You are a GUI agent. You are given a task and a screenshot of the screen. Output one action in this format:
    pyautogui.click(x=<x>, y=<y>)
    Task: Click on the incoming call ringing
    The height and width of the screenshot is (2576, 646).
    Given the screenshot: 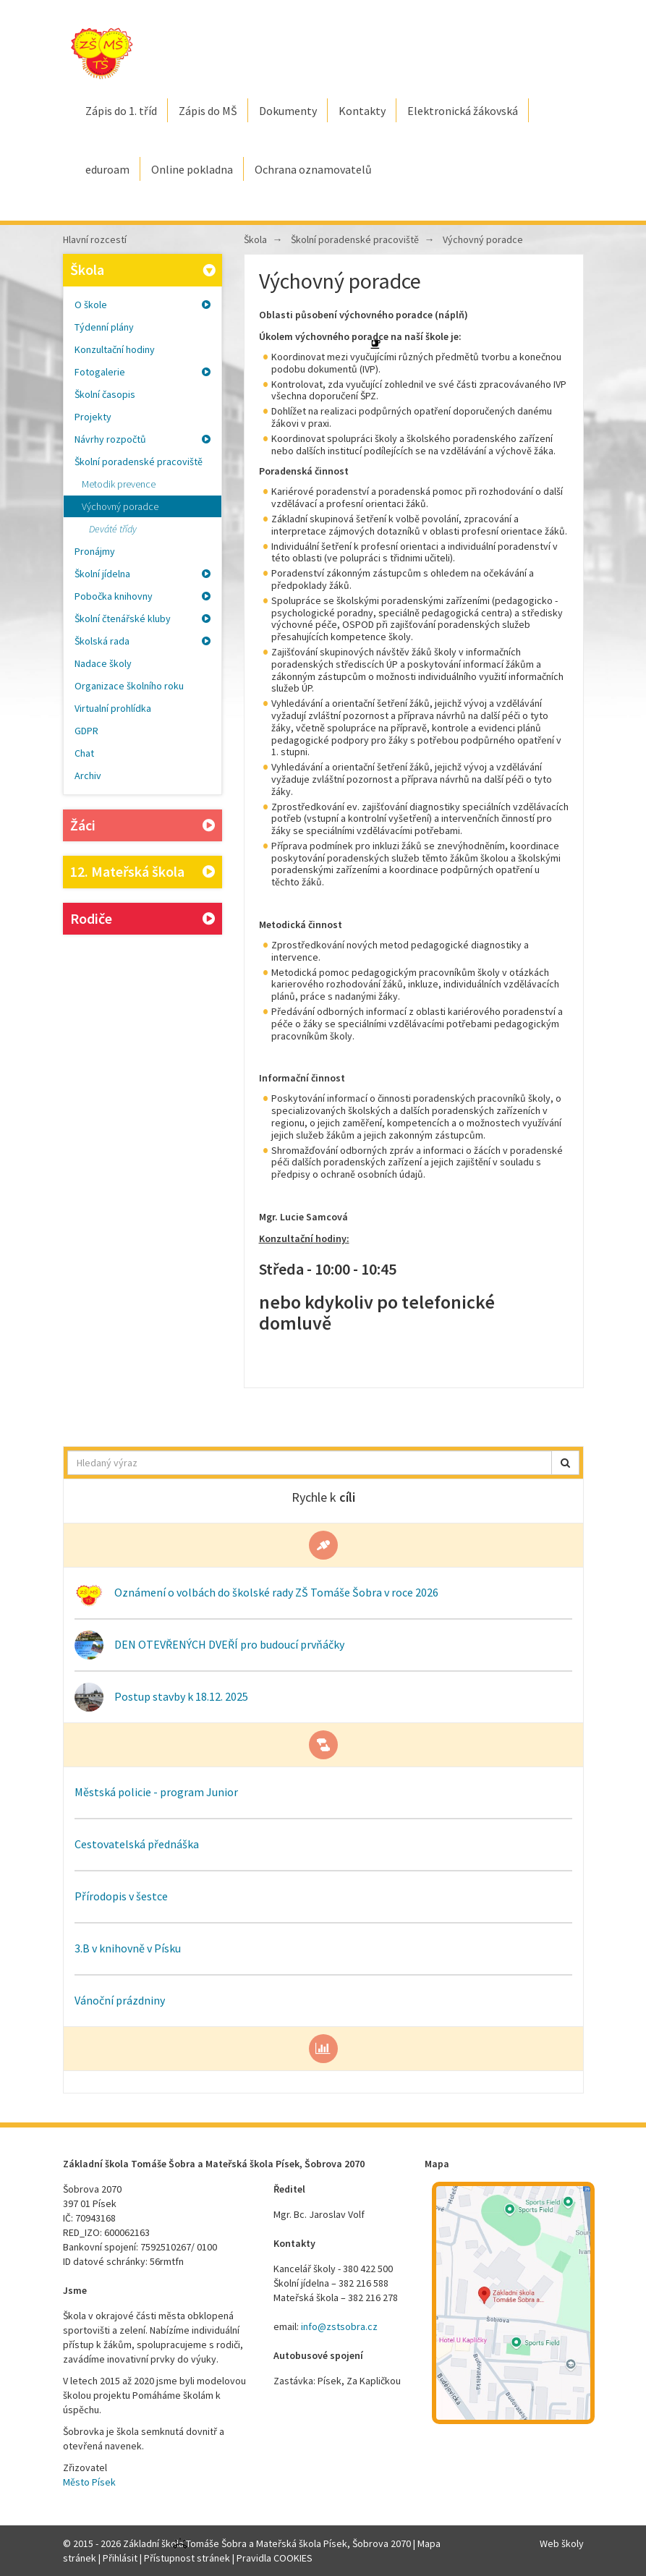 What is the action you would take?
    pyautogui.click(x=180, y=2543)
    